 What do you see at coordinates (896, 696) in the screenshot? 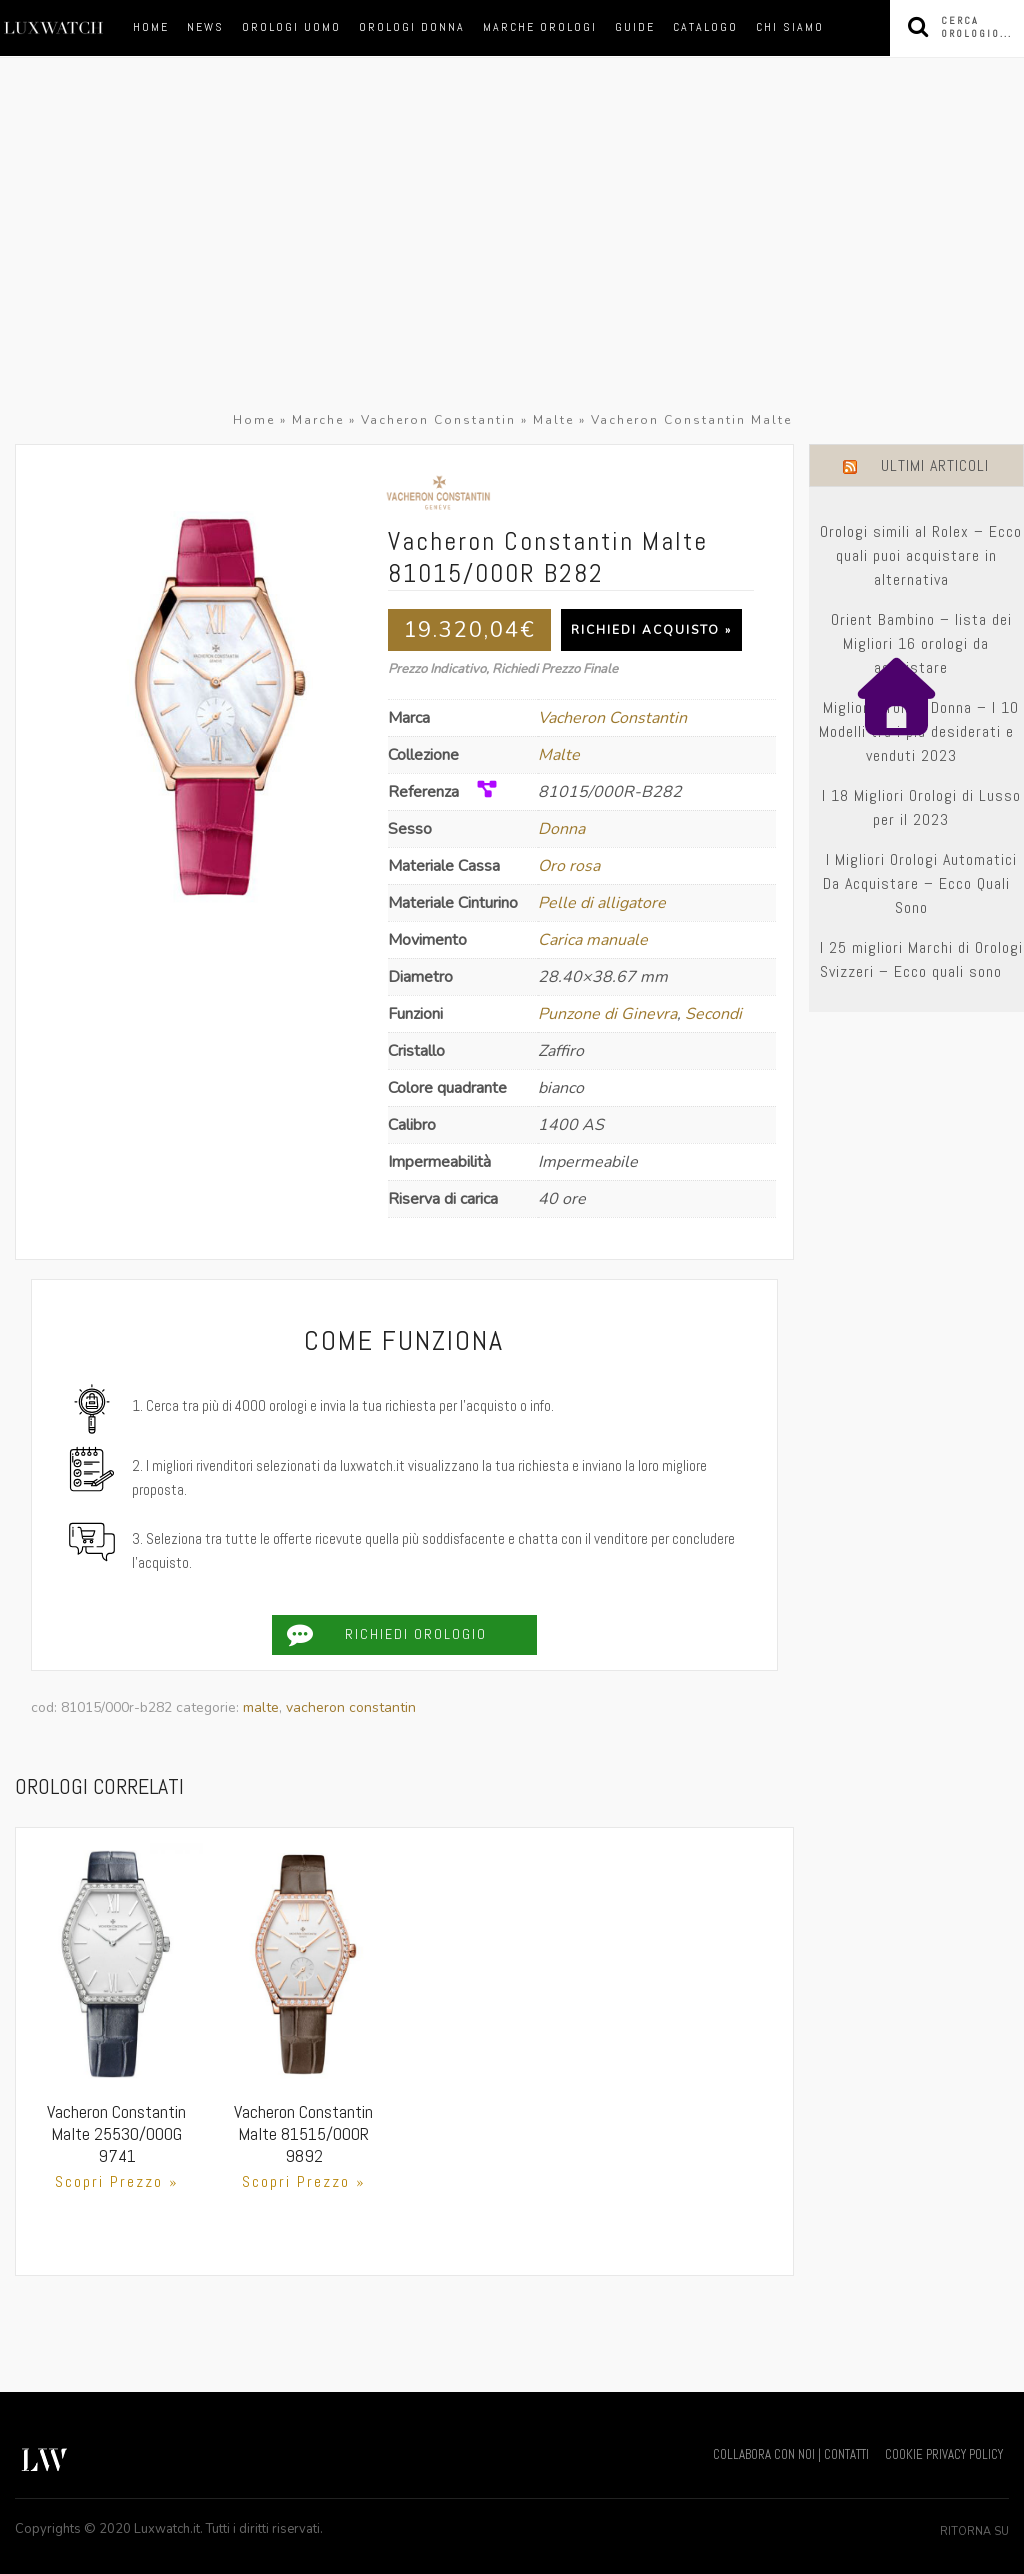
I see `navigate to home screen` at bounding box center [896, 696].